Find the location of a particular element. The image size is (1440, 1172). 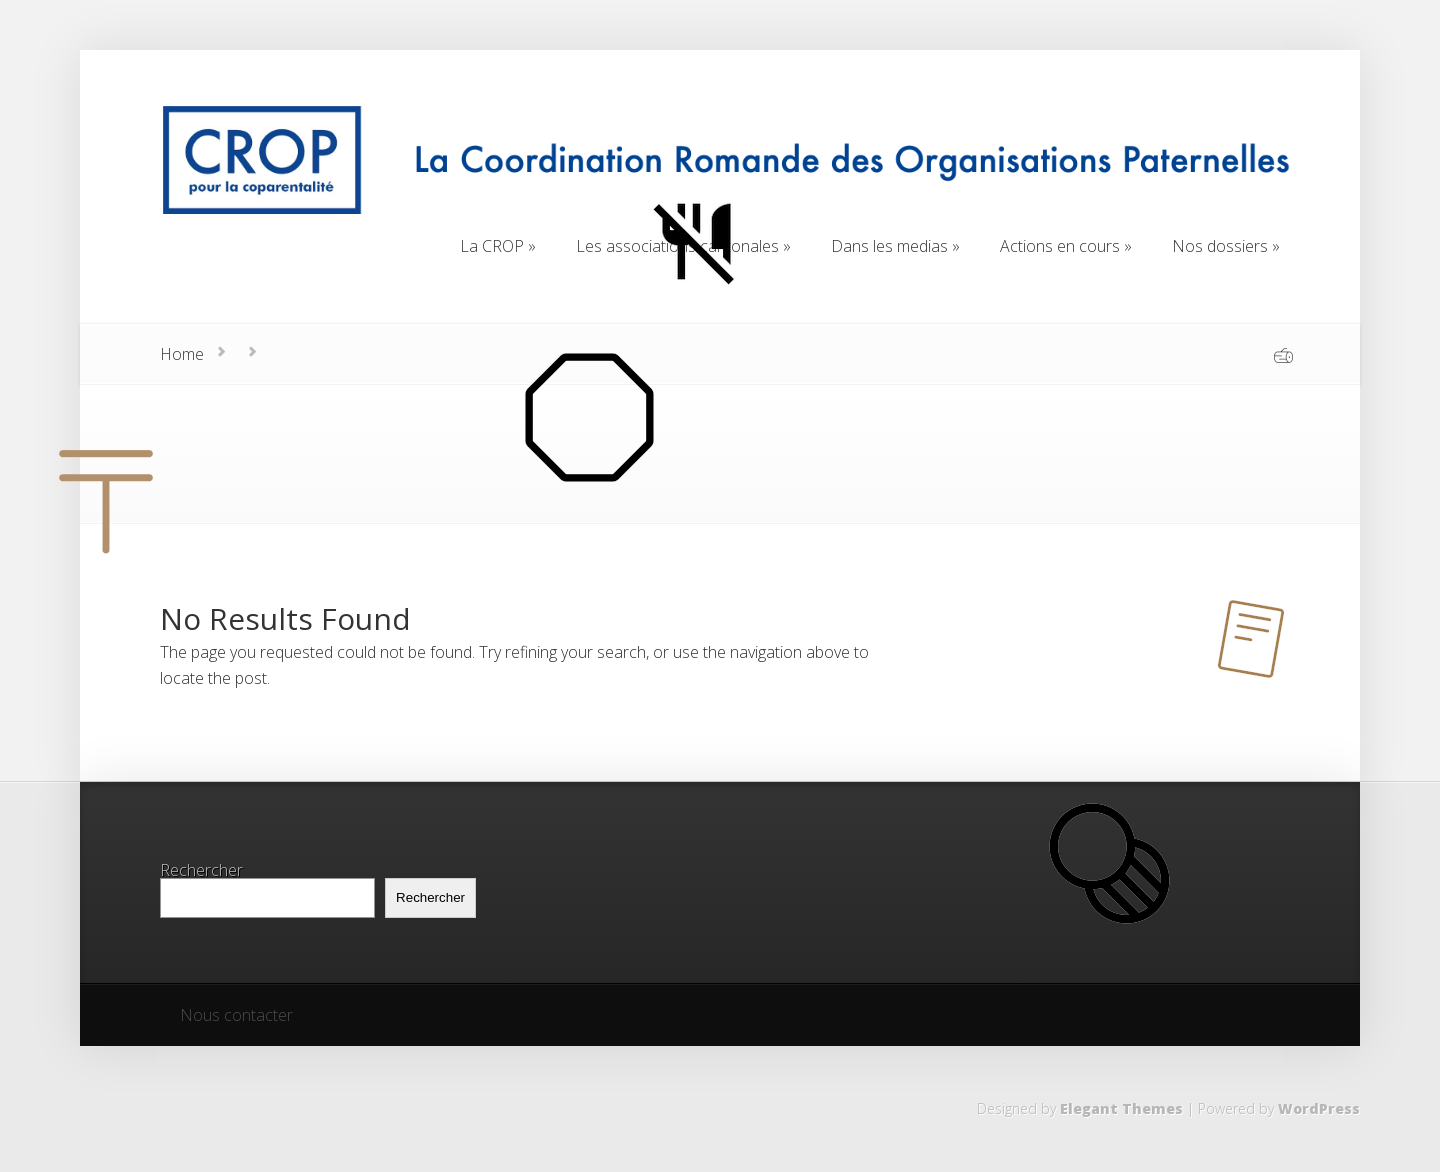

indicates kazakhstani tenge currency is located at coordinates (106, 497).